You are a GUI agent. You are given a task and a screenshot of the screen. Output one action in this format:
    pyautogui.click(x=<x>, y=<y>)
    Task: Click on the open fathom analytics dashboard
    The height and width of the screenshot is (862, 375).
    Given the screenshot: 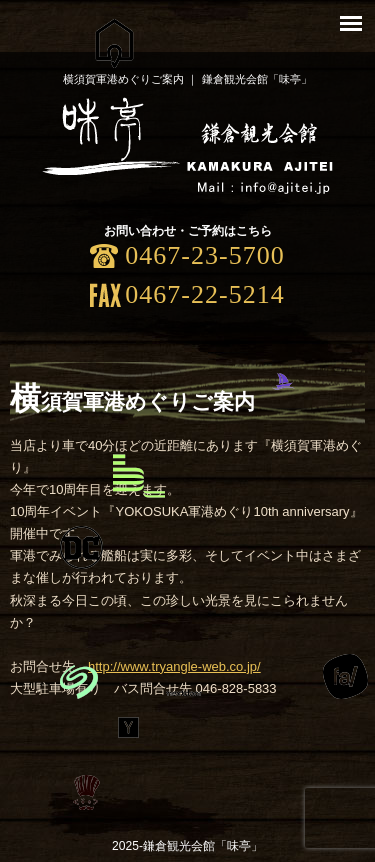 What is the action you would take?
    pyautogui.click(x=345, y=676)
    